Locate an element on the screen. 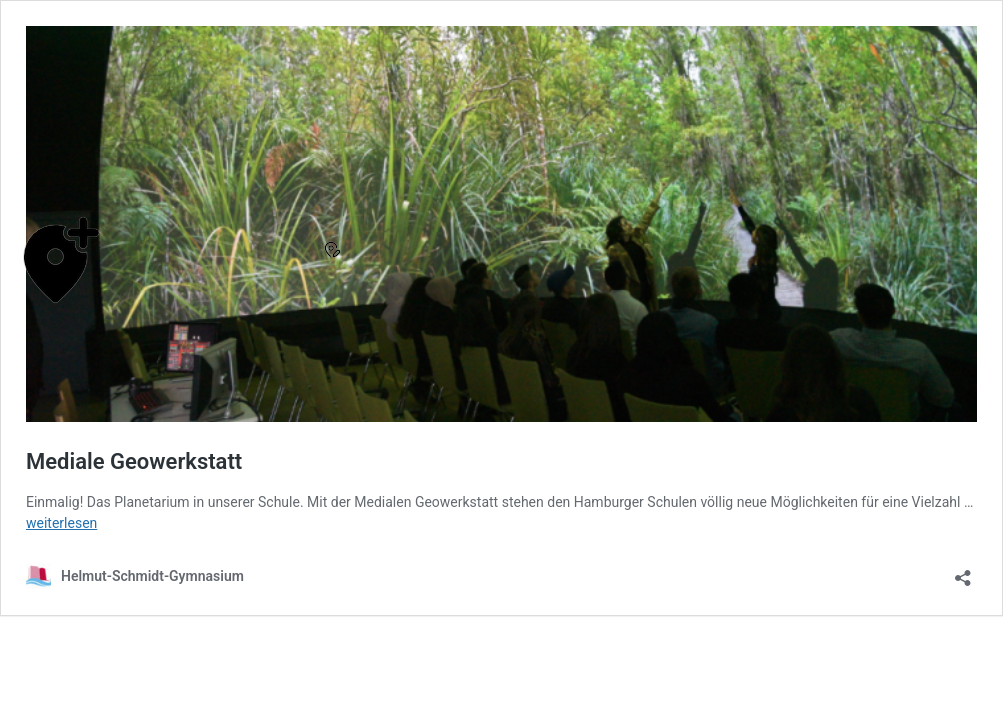 The width and height of the screenshot is (1003, 720). edit a saved location is located at coordinates (332, 249).